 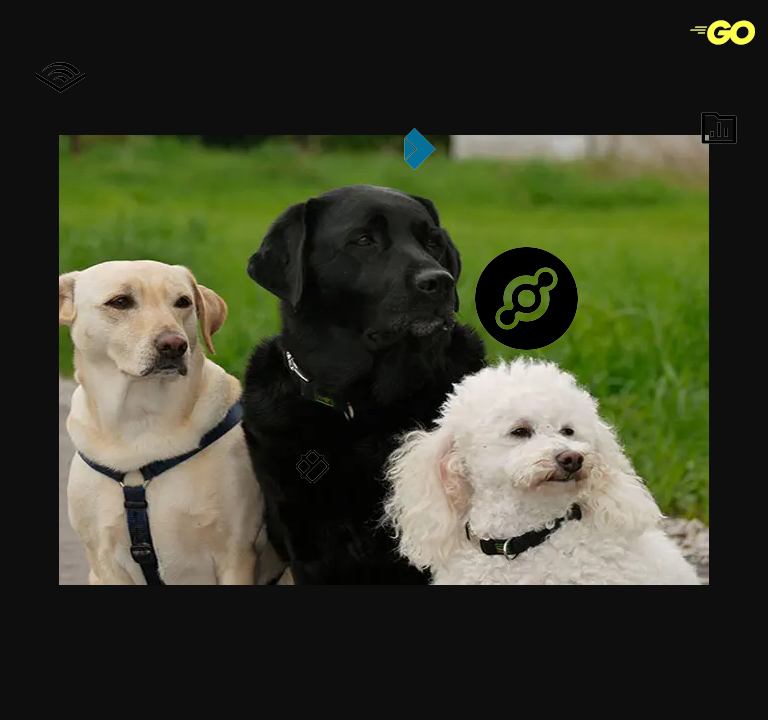 I want to click on open analytics or reports folder, so click(x=719, y=128).